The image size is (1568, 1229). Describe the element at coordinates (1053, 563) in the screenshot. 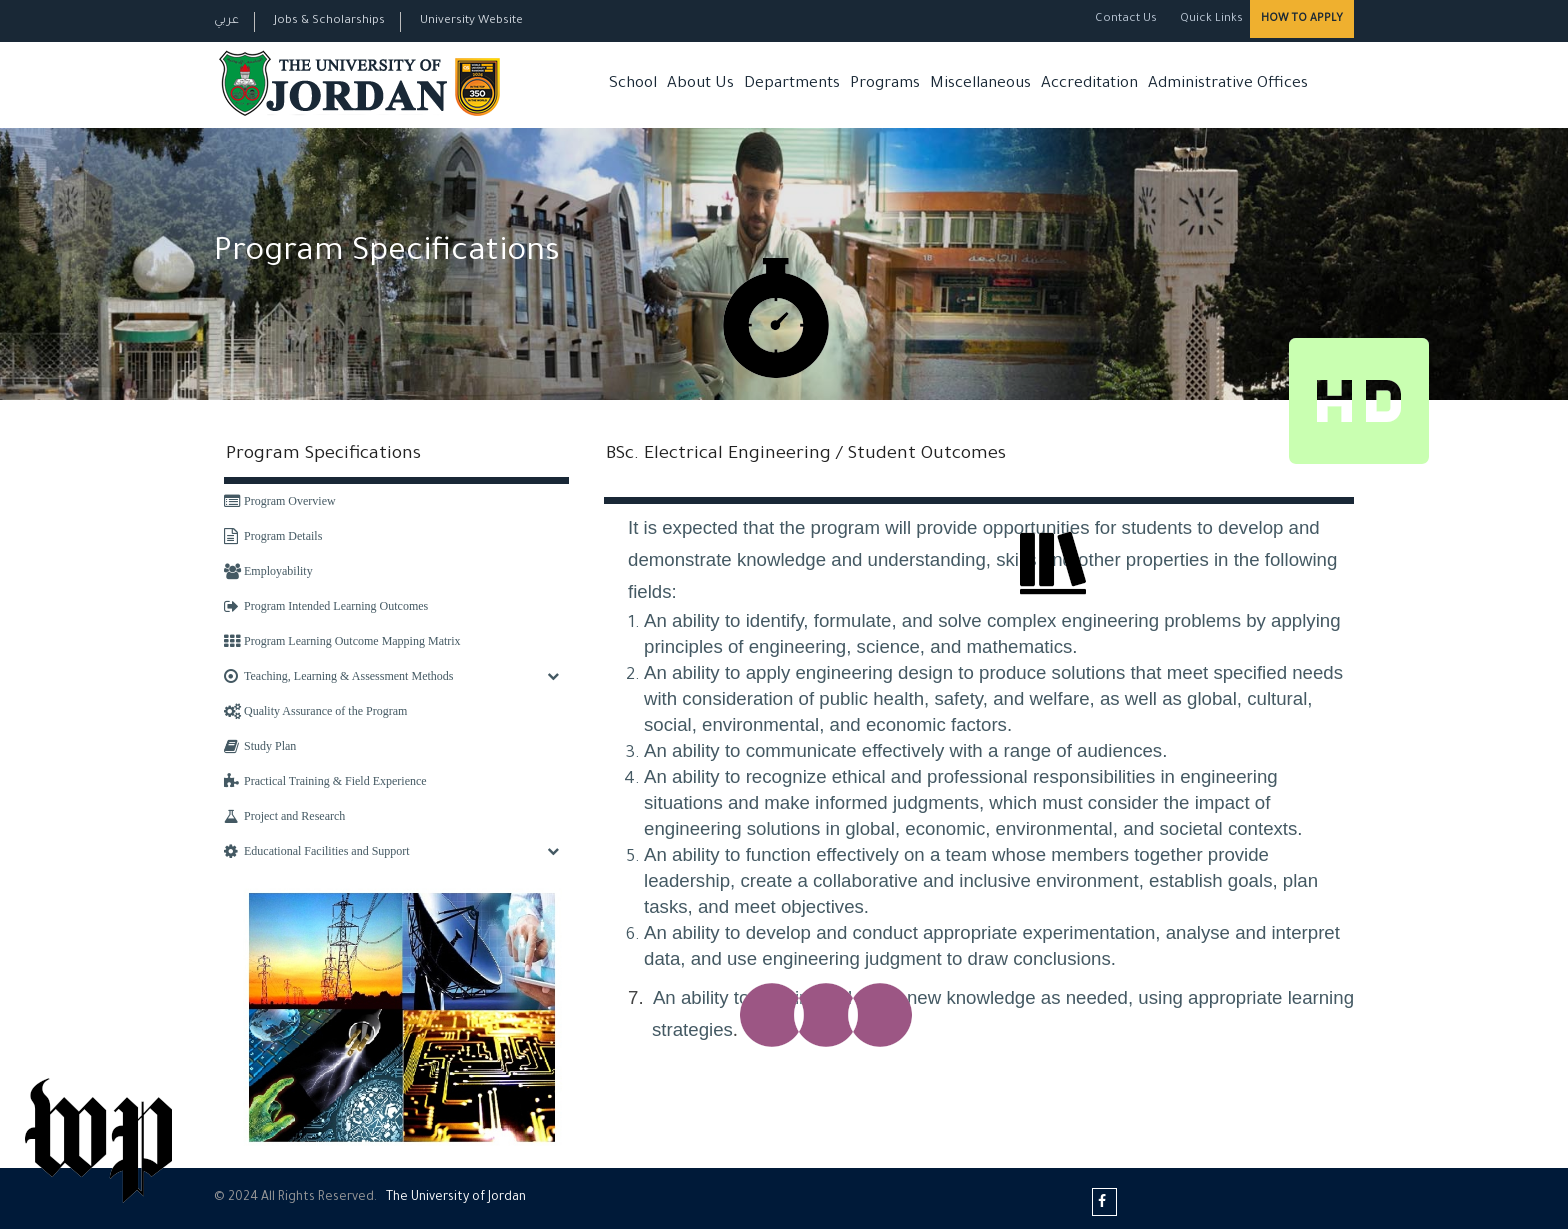

I see `open the StoryGraph app` at that location.